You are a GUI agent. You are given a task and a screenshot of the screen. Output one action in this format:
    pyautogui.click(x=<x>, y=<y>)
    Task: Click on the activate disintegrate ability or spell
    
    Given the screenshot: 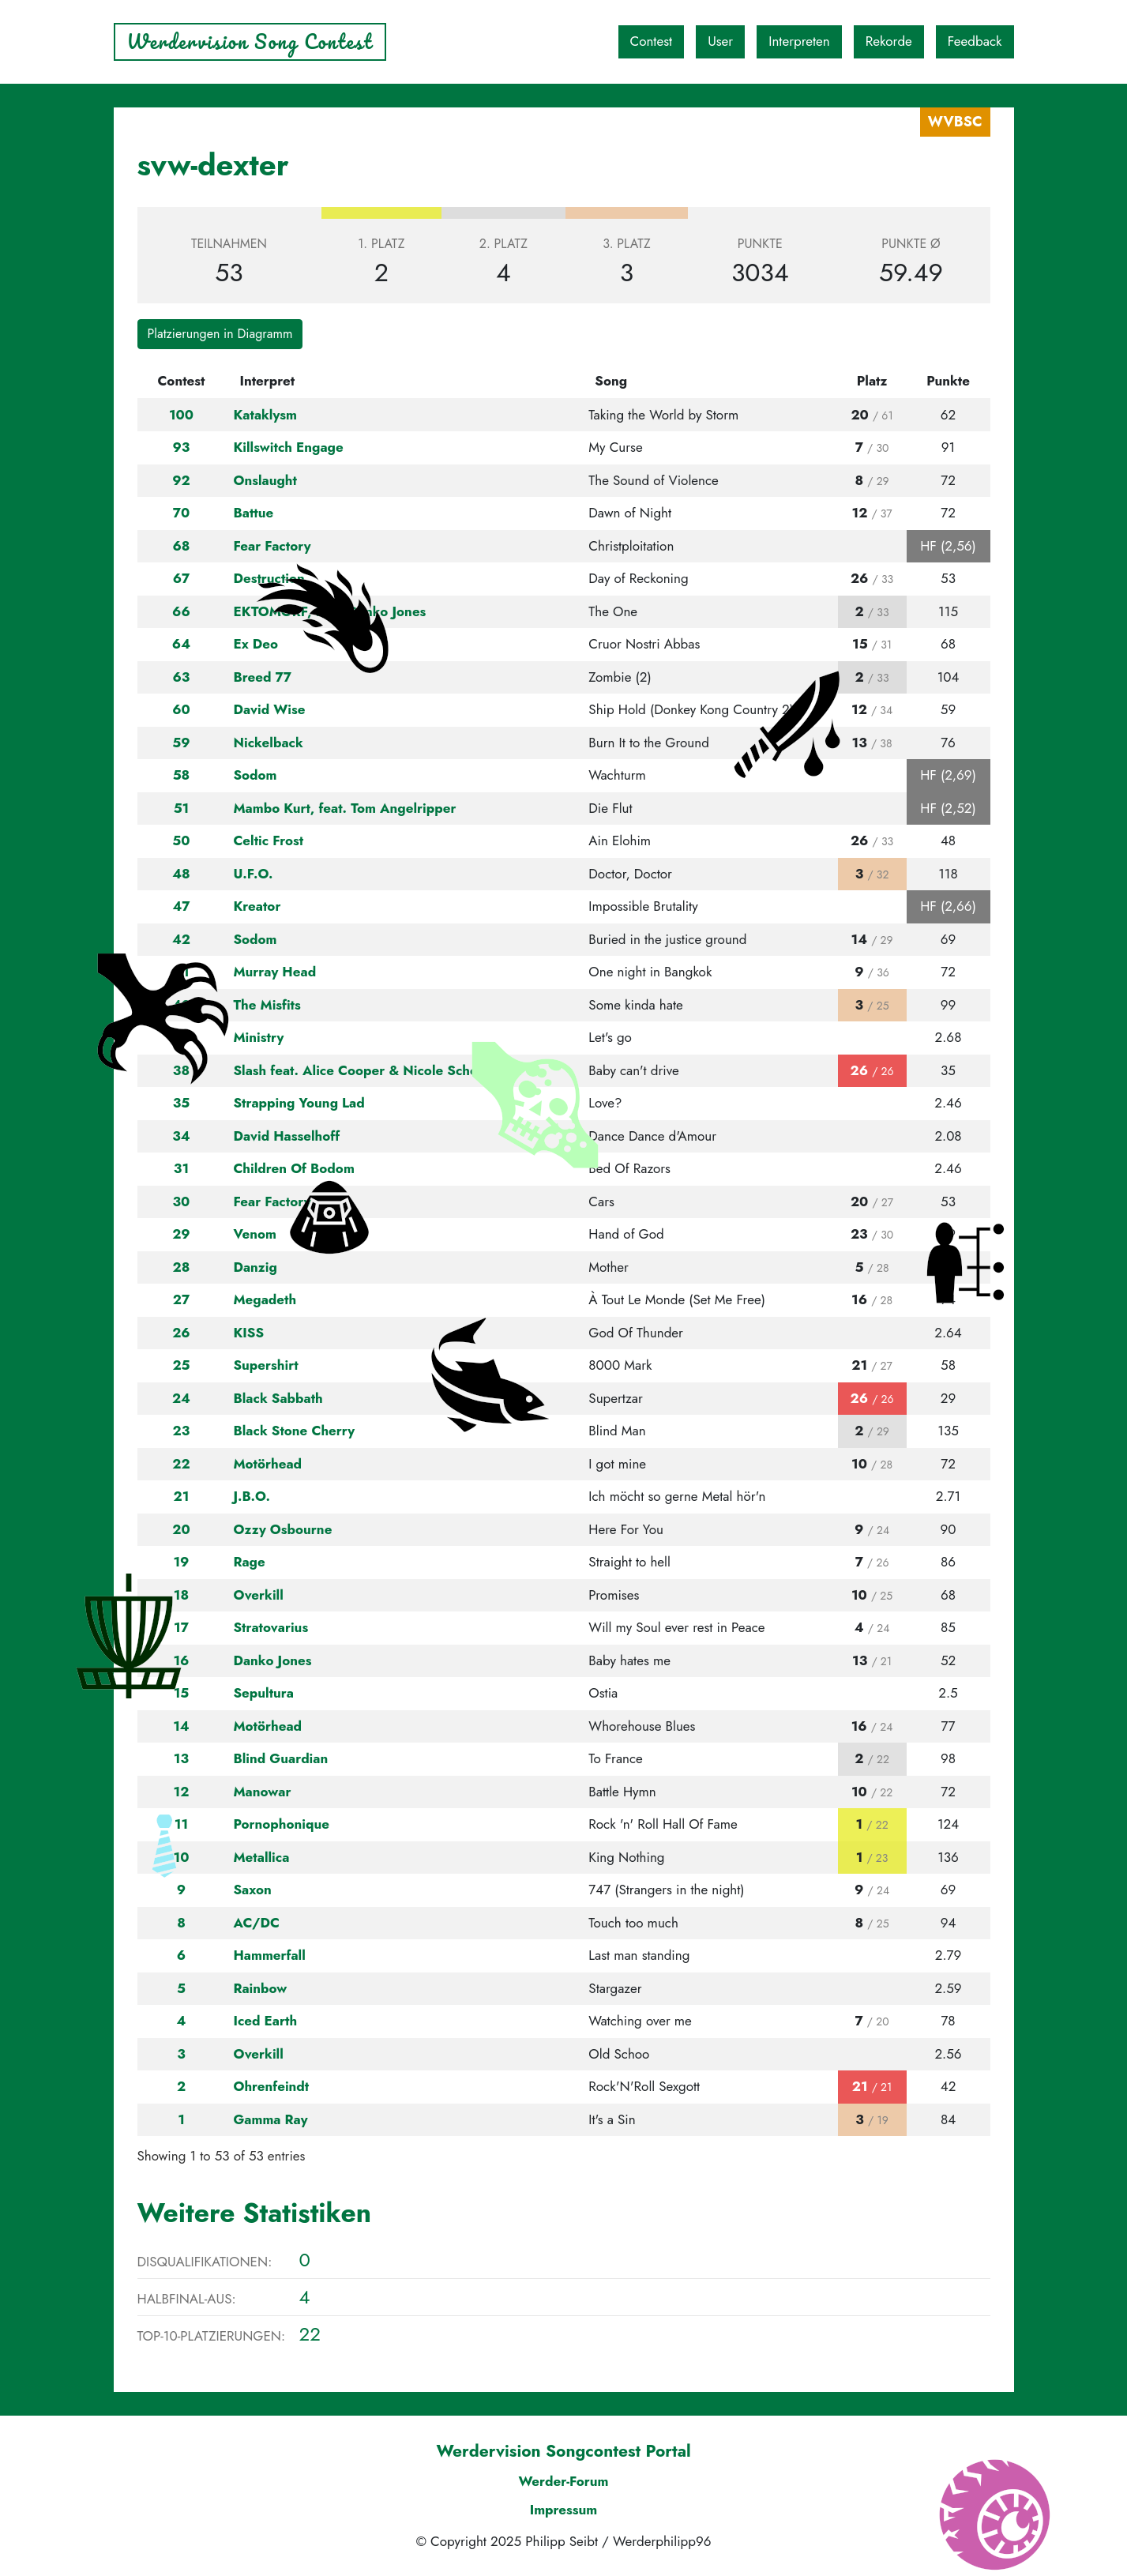 What is the action you would take?
    pyautogui.click(x=535, y=1104)
    